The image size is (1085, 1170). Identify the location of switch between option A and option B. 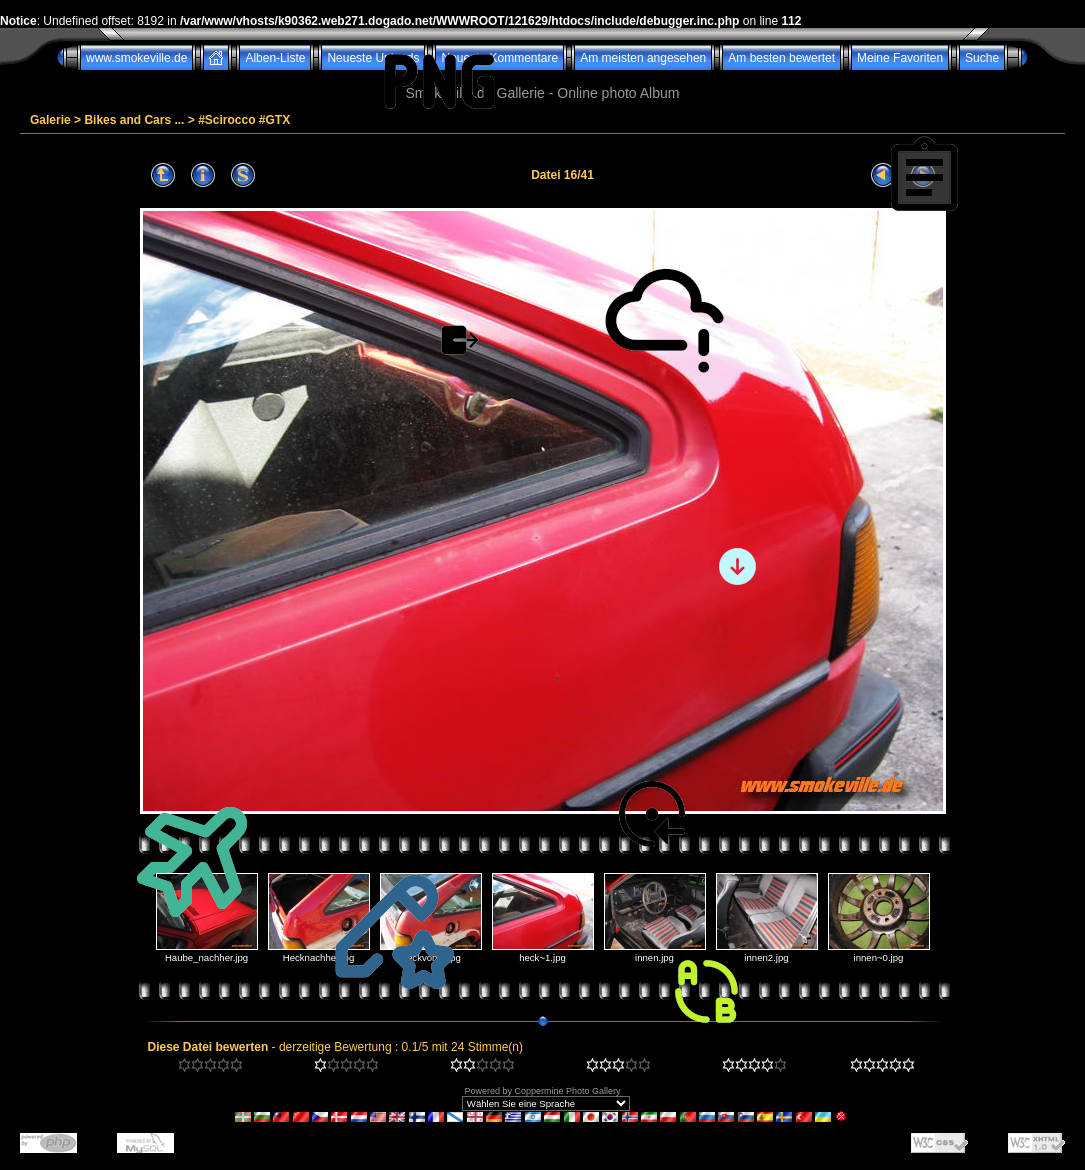
(706, 991).